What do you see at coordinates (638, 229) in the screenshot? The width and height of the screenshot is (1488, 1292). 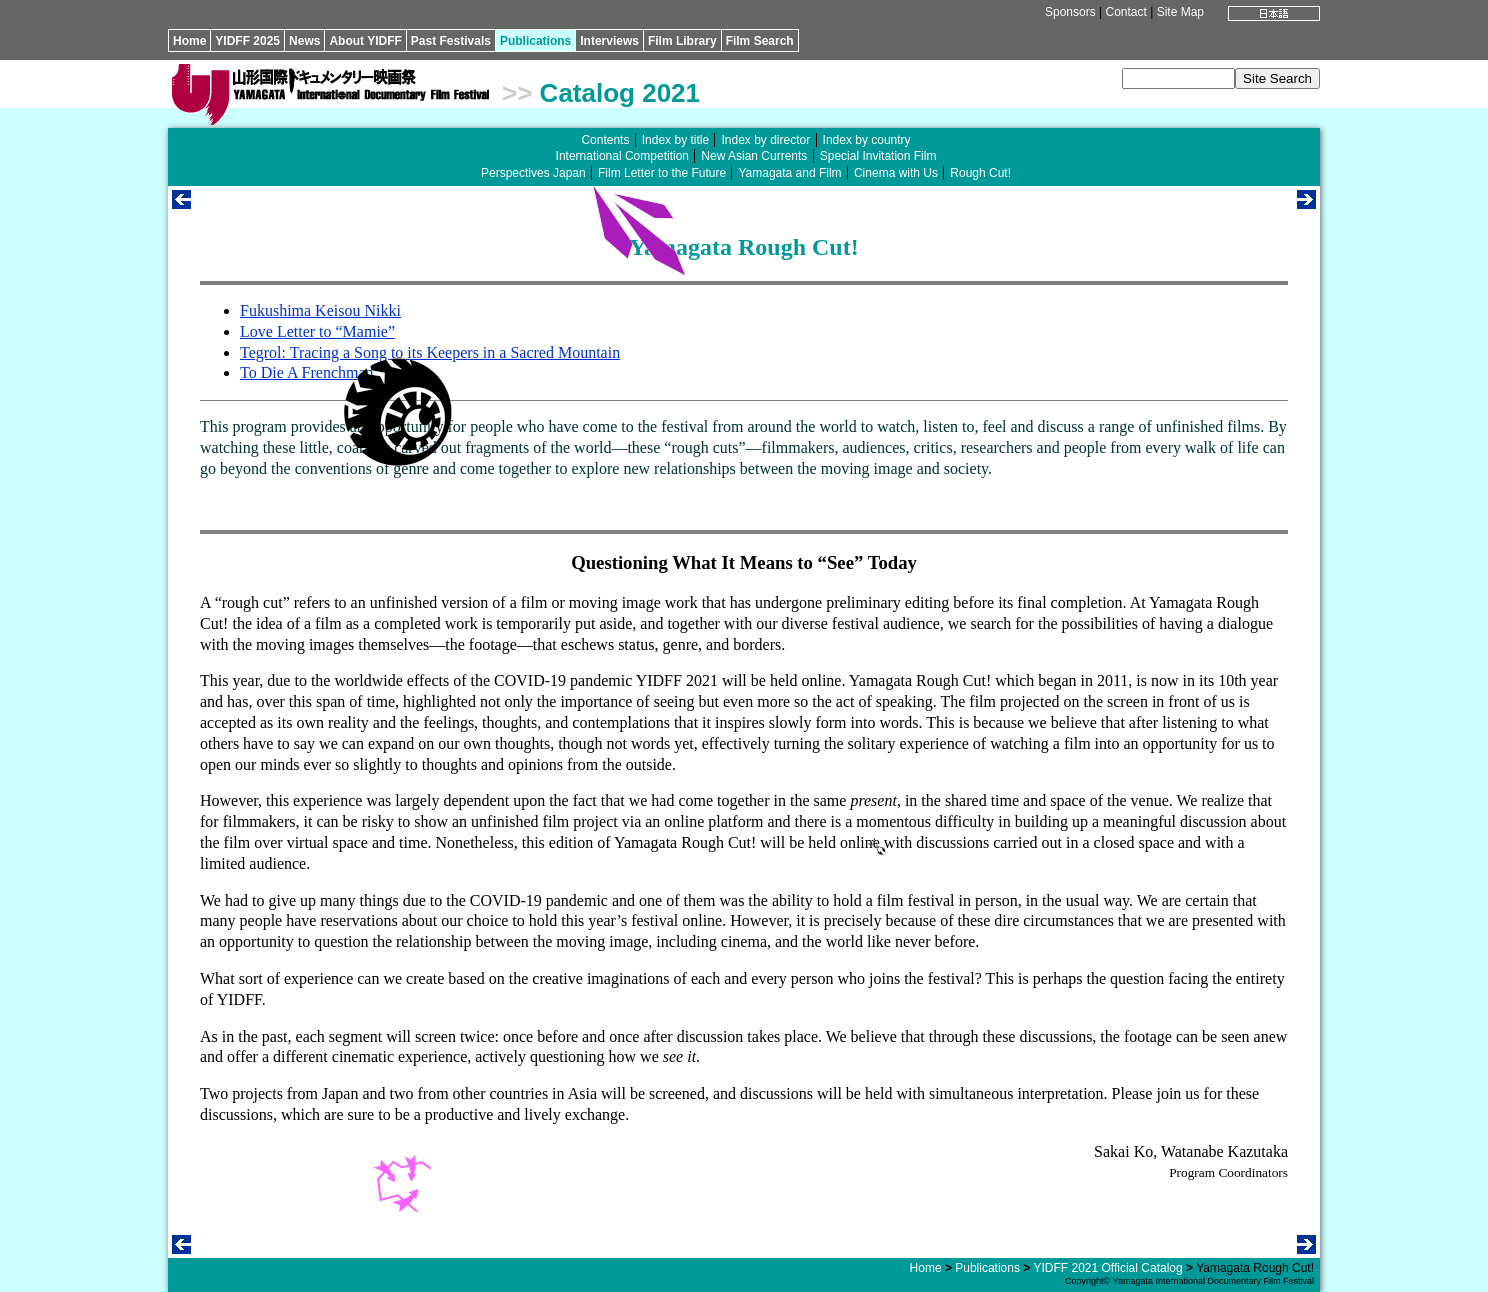 I see `collect or earn gems in a game` at bounding box center [638, 229].